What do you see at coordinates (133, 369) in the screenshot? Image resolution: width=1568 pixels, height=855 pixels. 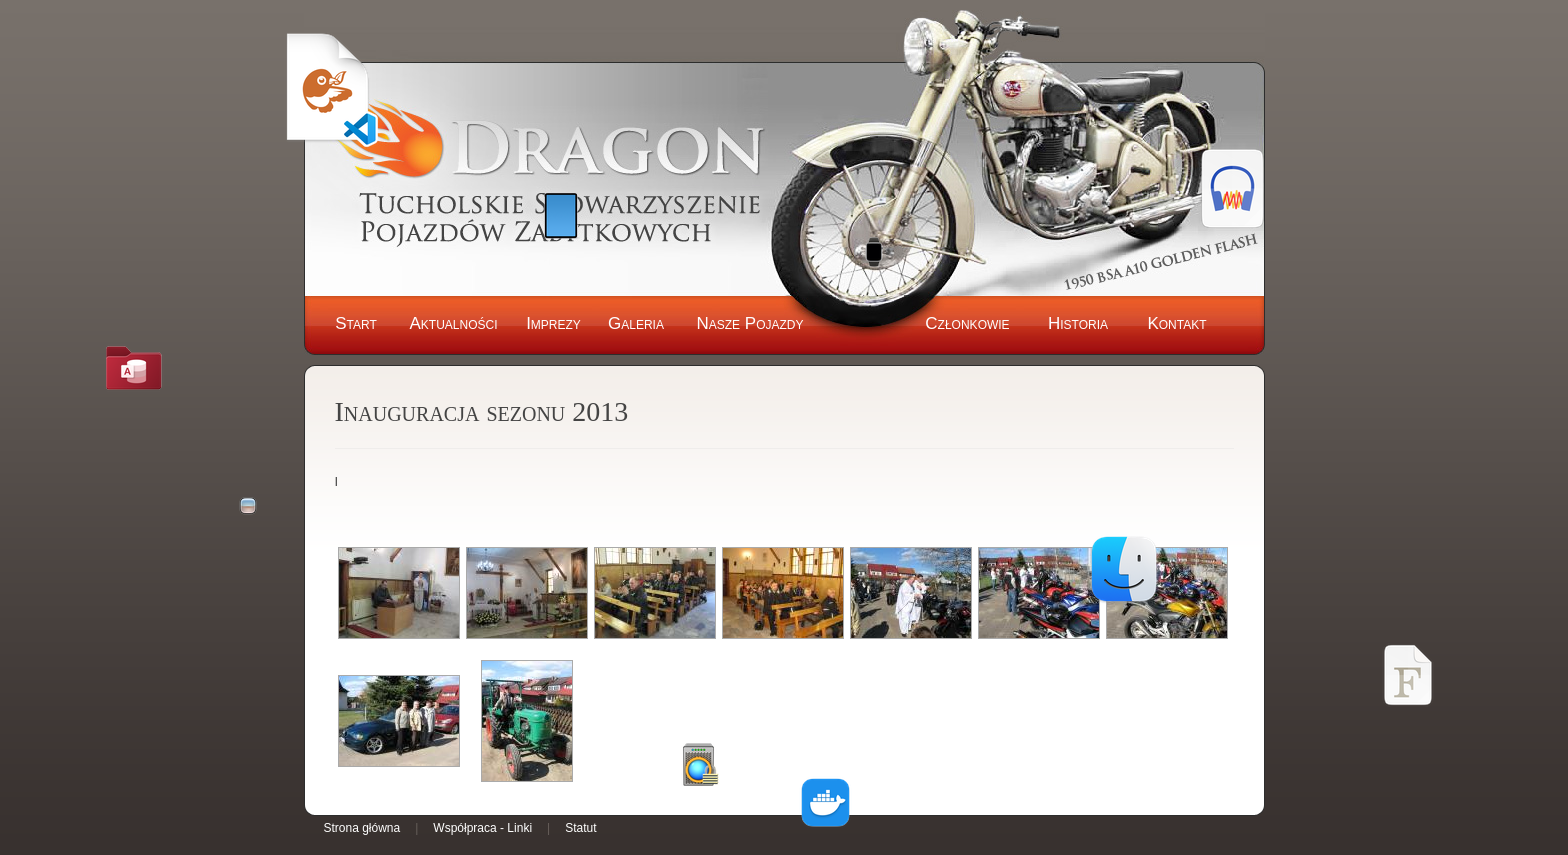 I see `folder containing microsoft access database files` at bounding box center [133, 369].